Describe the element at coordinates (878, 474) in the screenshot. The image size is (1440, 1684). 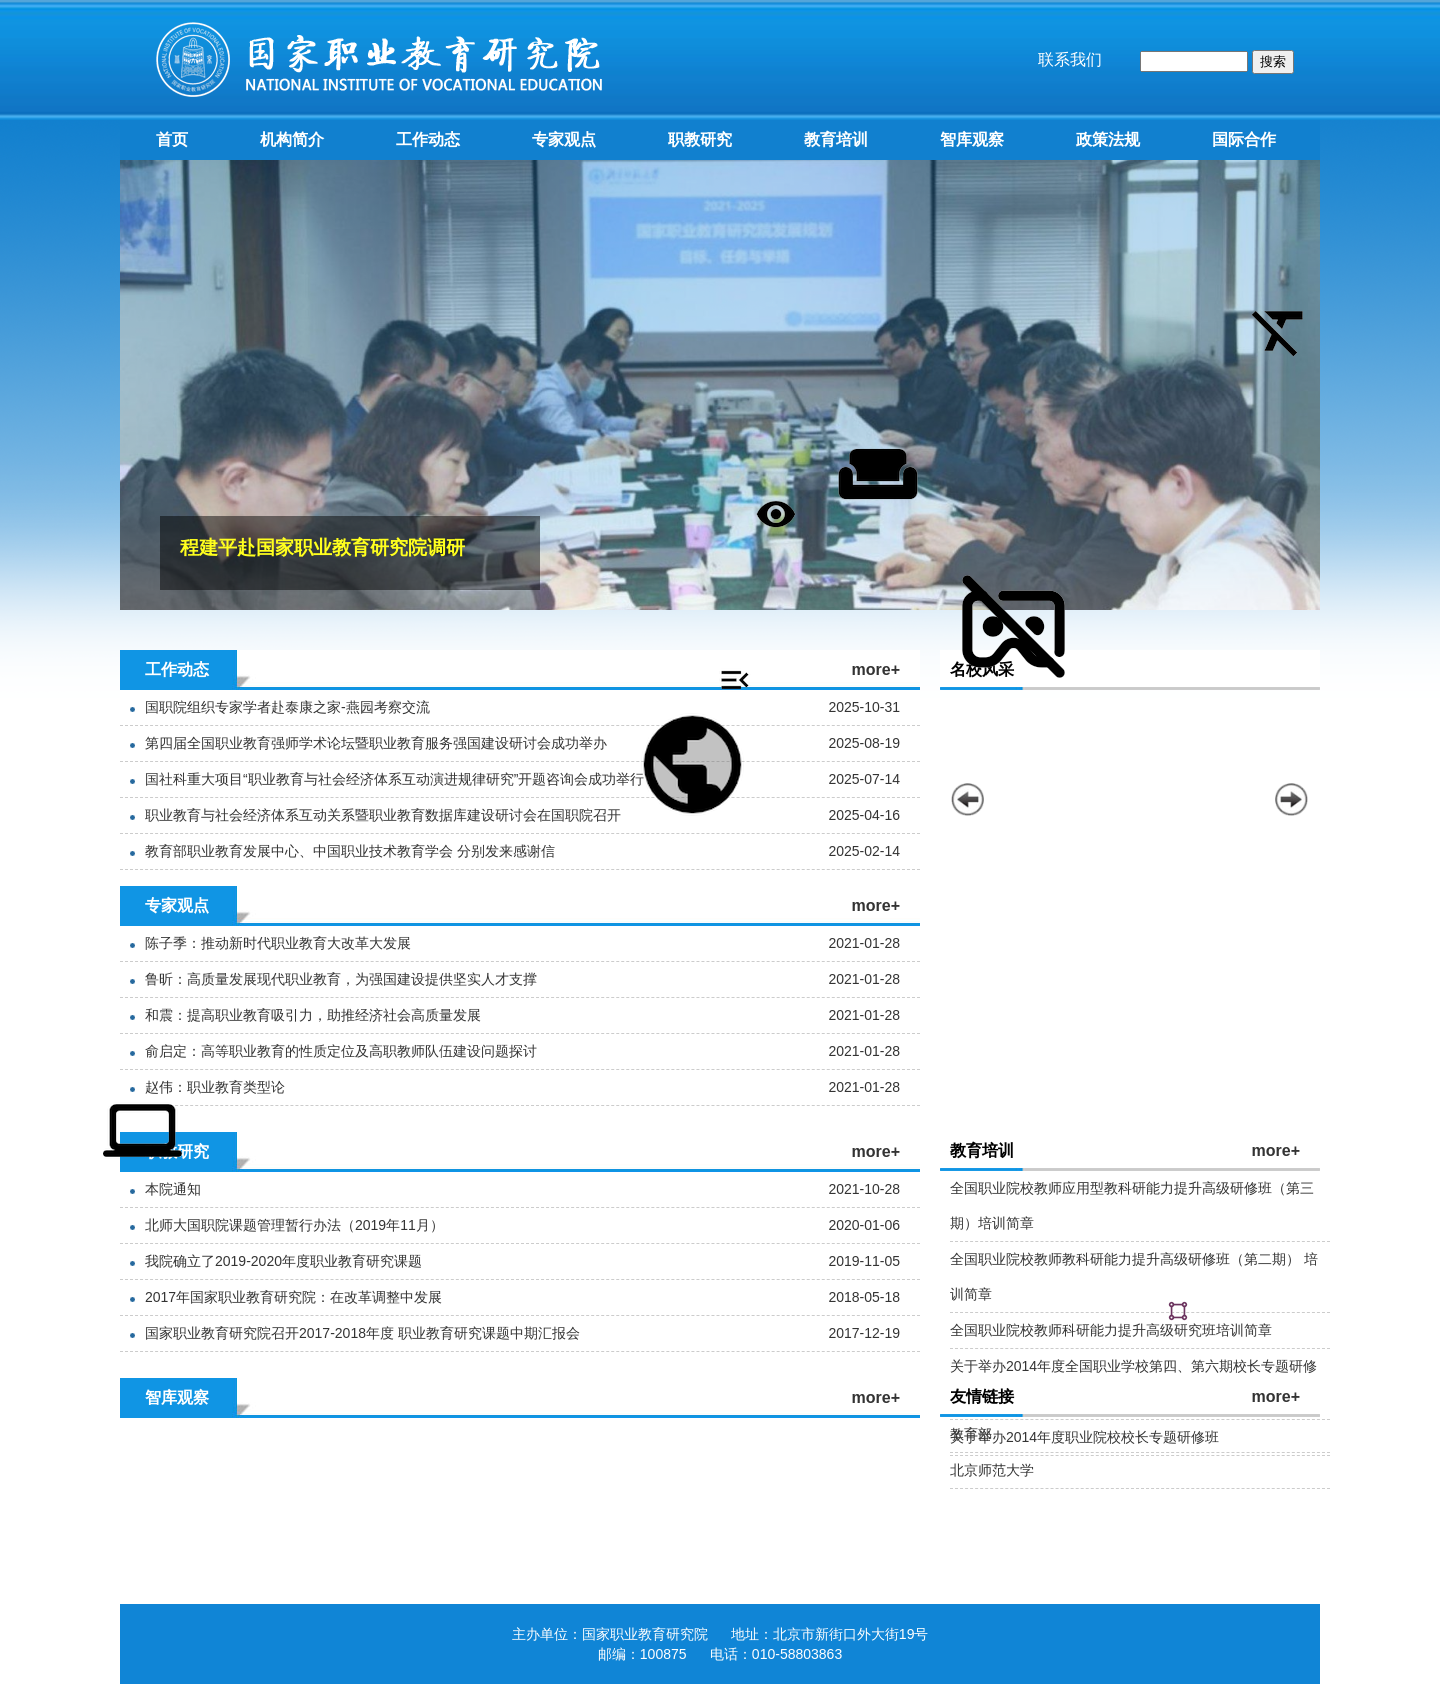
I see `view weekend or leisure activities` at that location.